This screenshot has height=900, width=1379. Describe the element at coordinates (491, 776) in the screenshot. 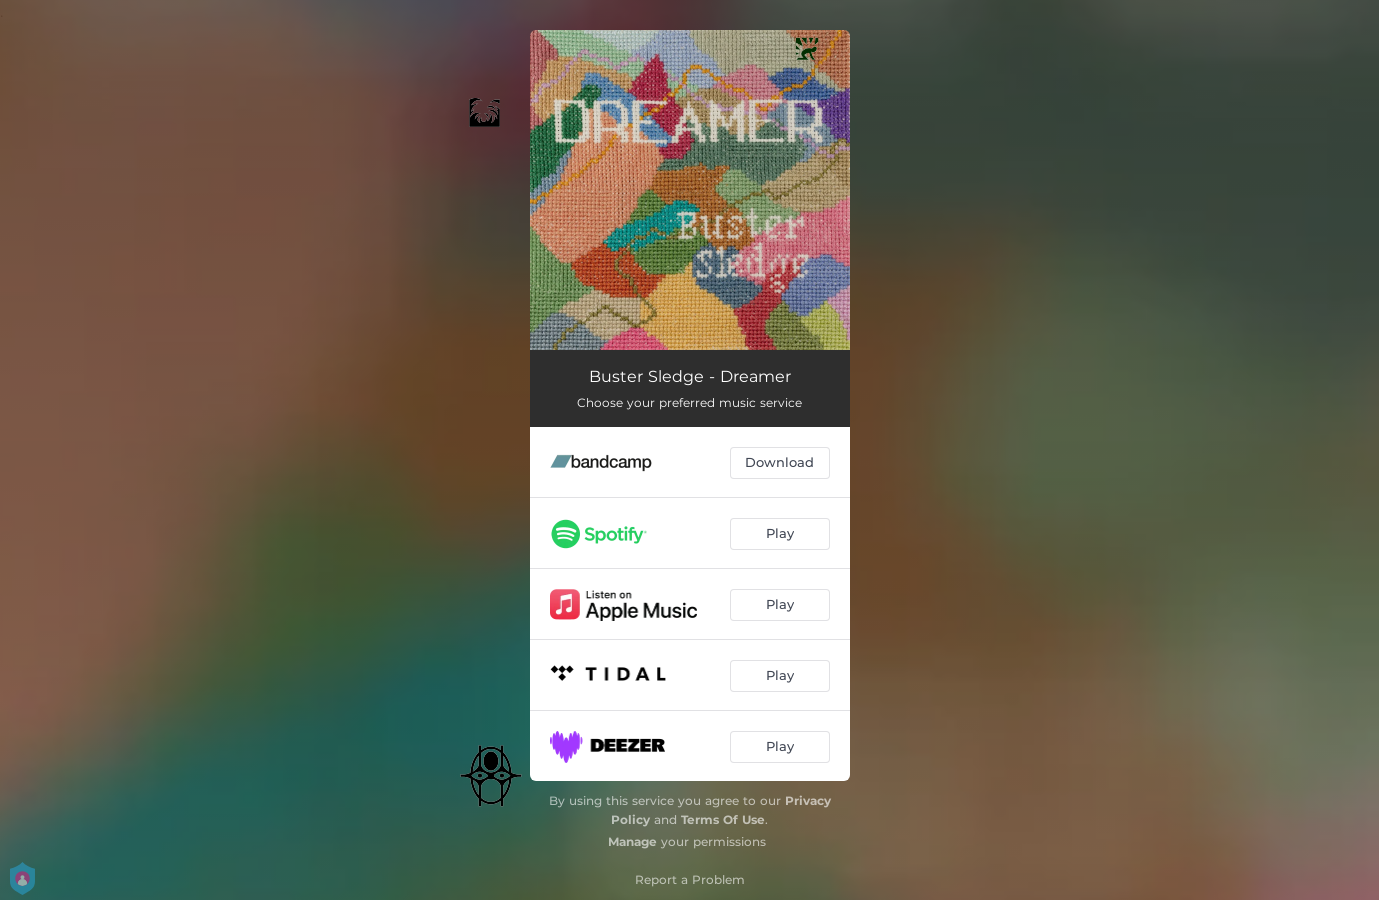

I see `enable eye tracking or gaze detection` at that location.